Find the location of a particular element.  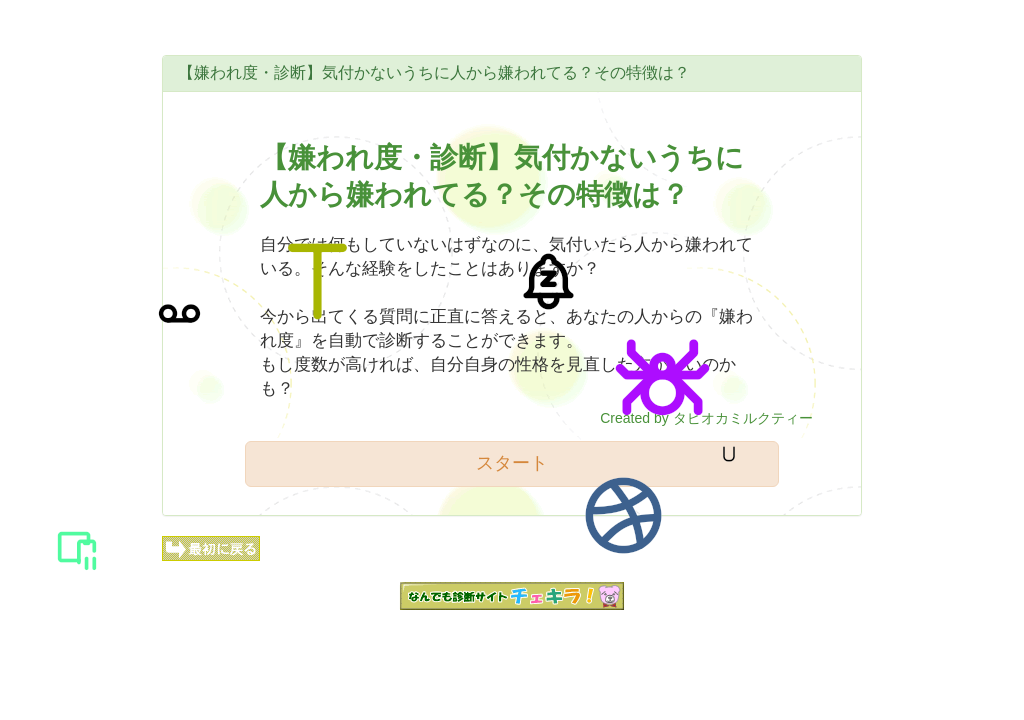

visit dribbble profile or portfolio is located at coordinates (623, 515).